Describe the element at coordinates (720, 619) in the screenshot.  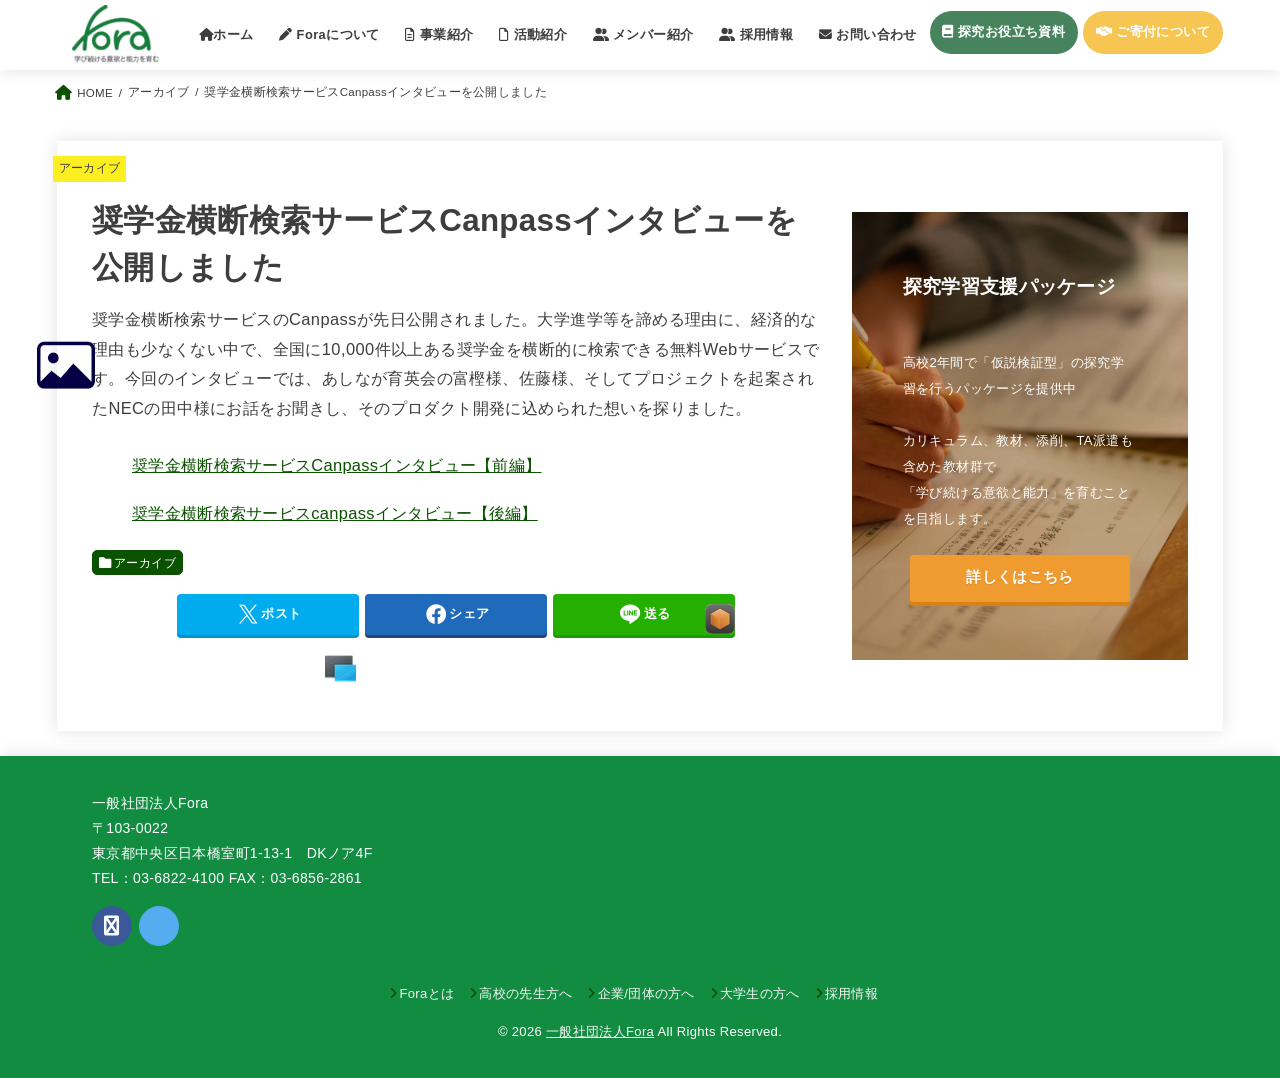
I see `open bauh package manager` at that location.